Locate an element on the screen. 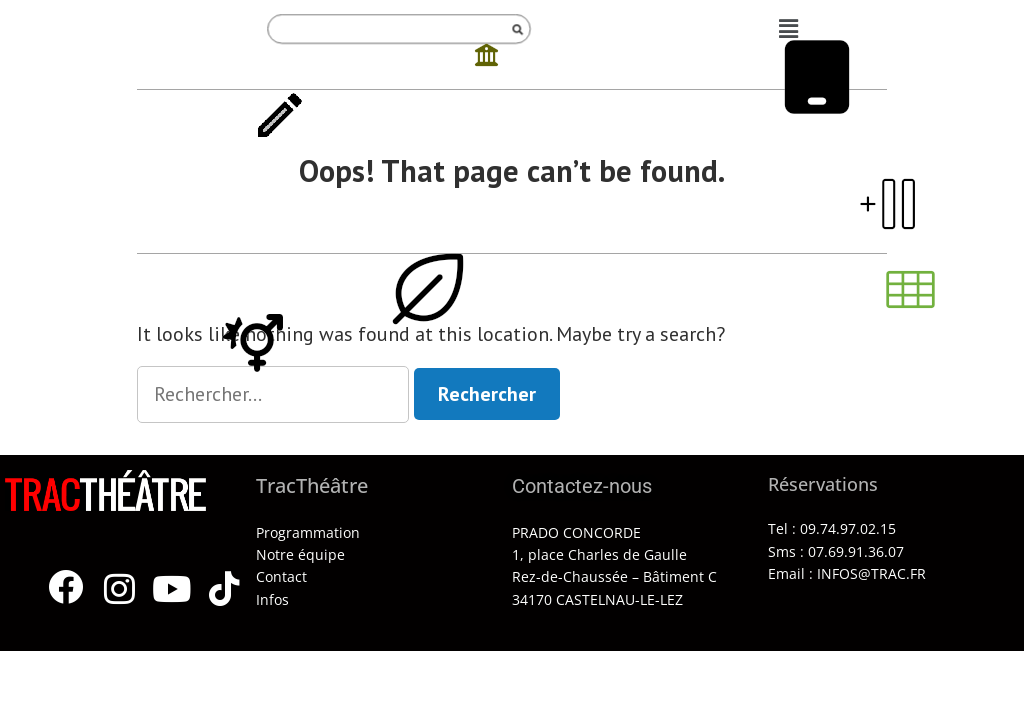 This screenshot has width=1024, height=720. view eco-friendly or sustainable options is located at coordinates (428, 289).